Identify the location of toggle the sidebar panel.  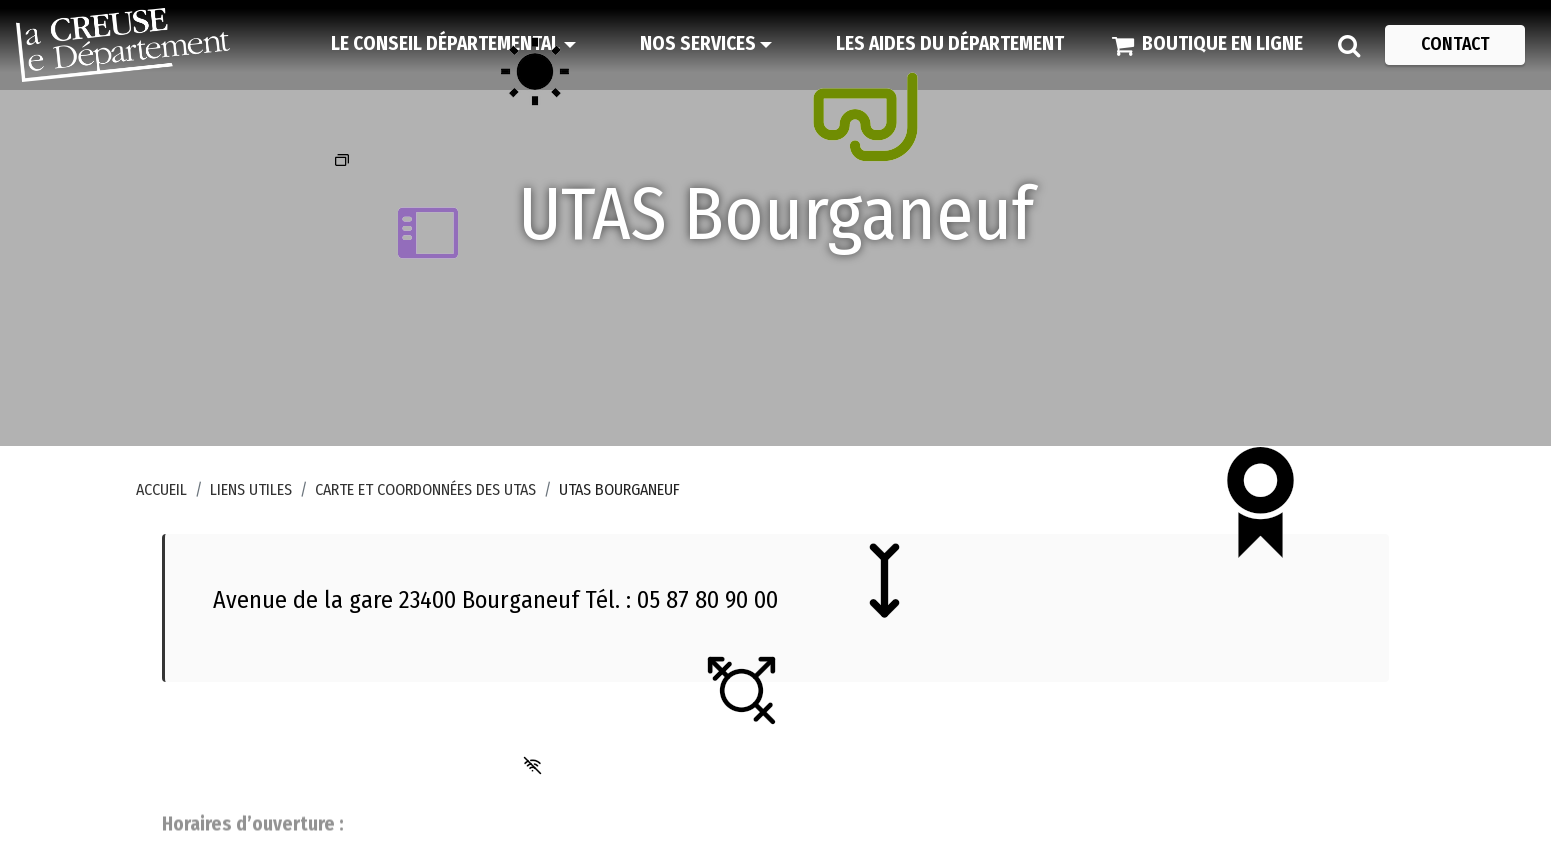
(428, 233).